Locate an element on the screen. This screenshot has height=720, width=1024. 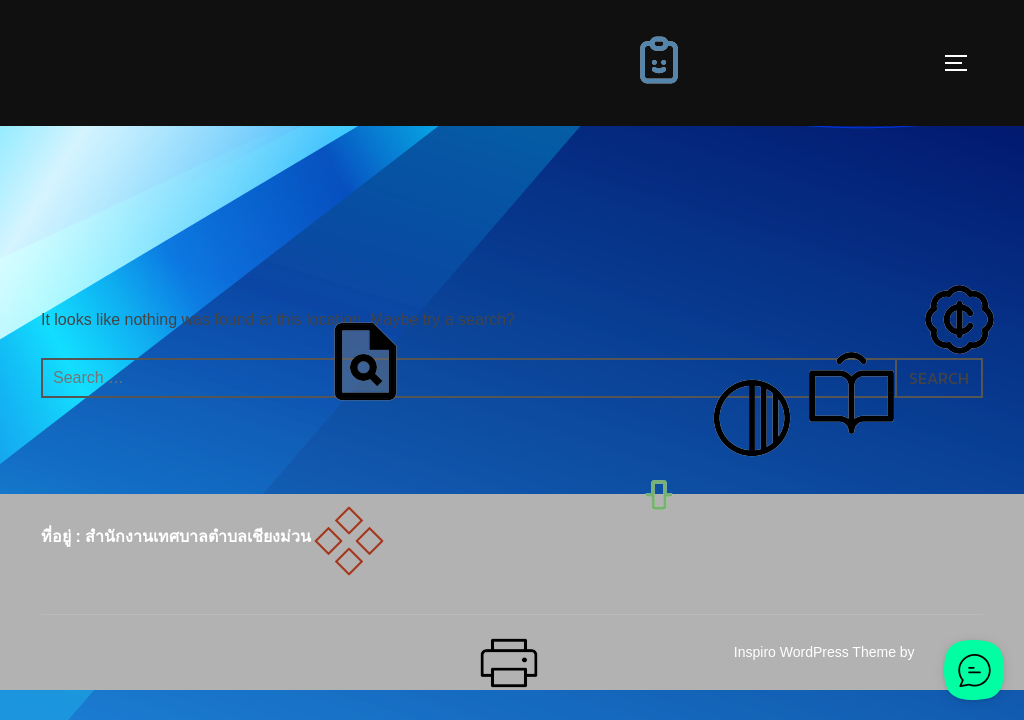
search within a document is located at coordinates (365, 361).